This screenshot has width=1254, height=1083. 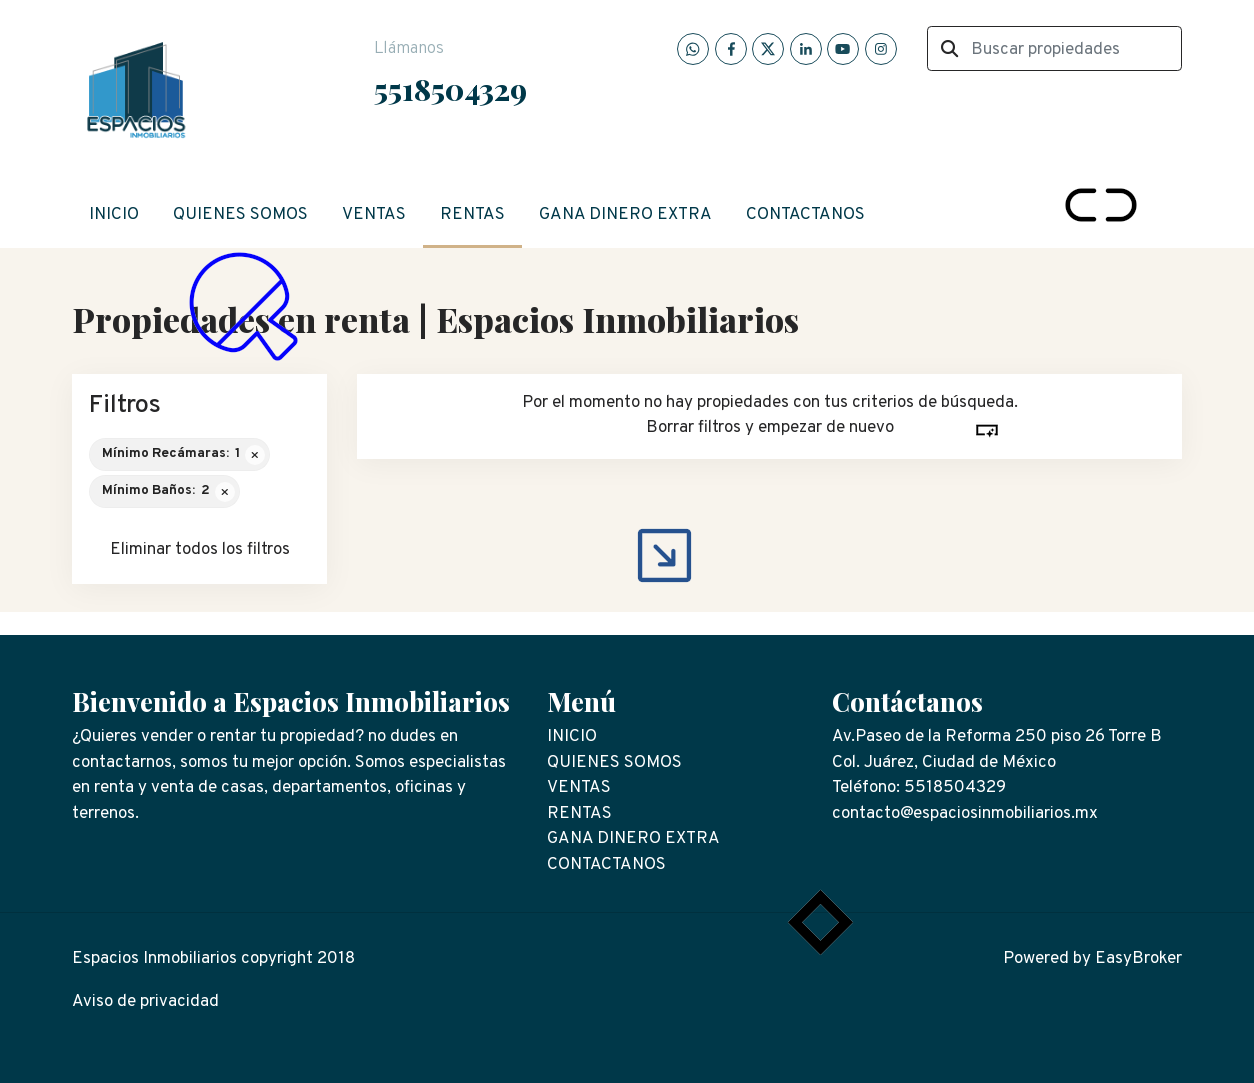 What do you see at coordinates (664, 555) in the screenshot?
I see `navigate to the next item diagonally` at bounding box center [664, 555].